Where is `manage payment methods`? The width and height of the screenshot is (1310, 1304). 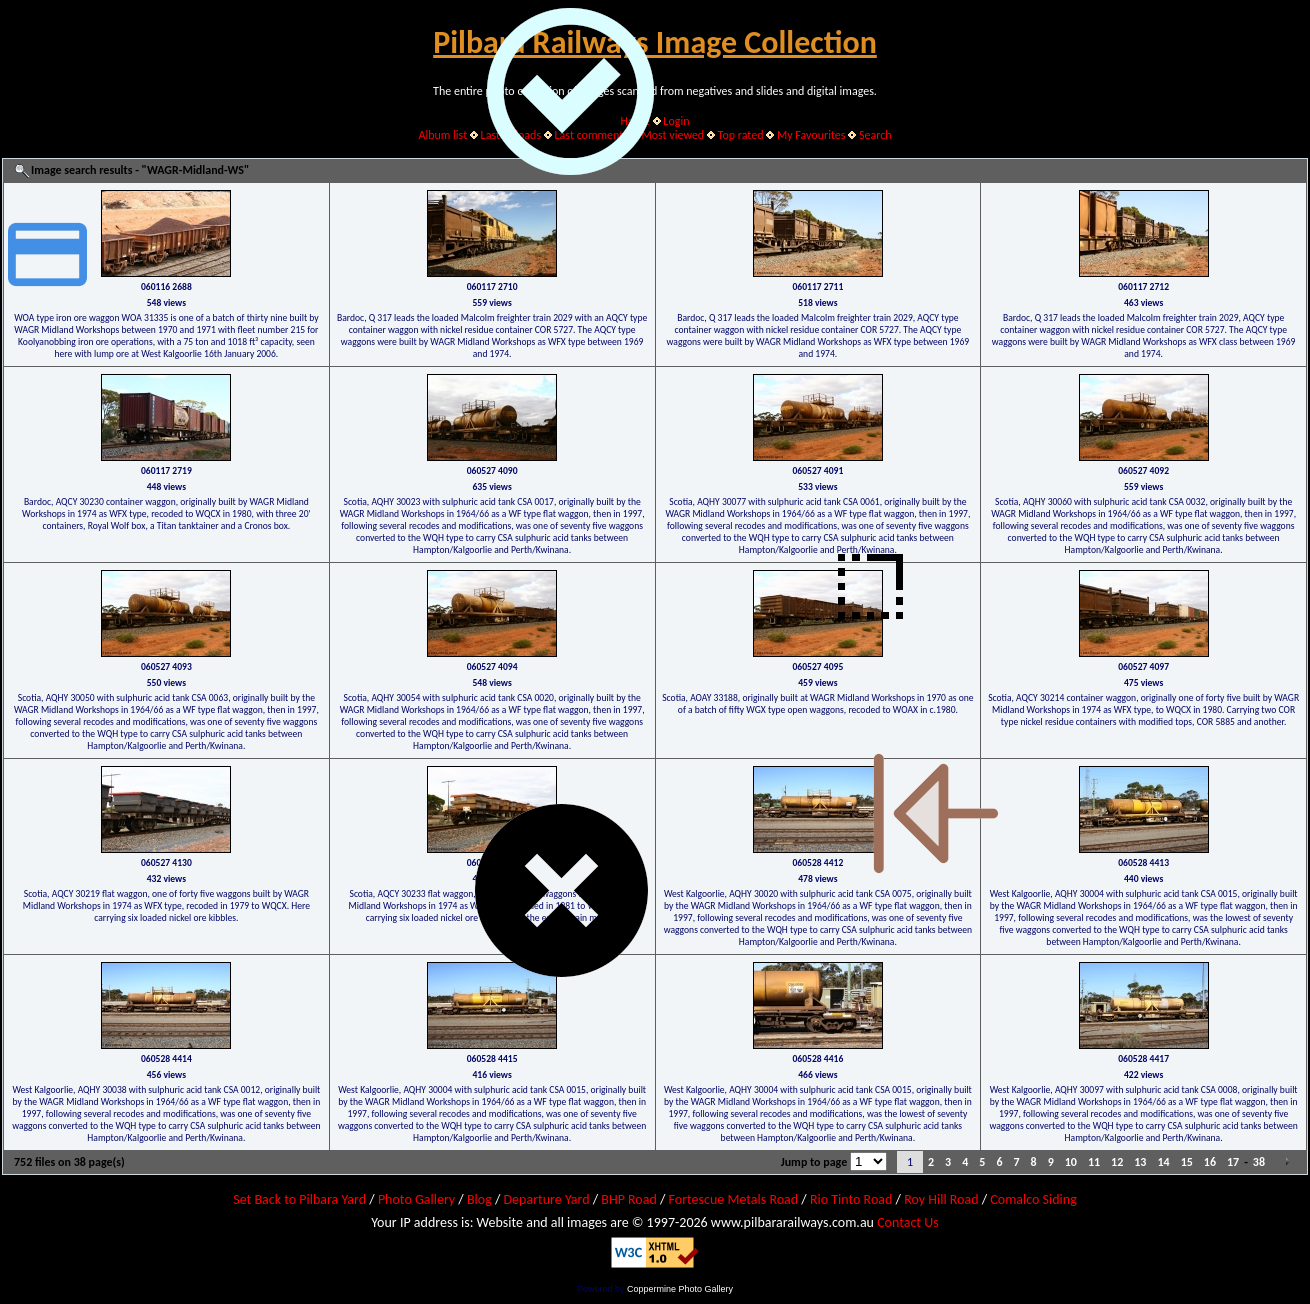
manage payment methods is located at coordinates (47, 254).